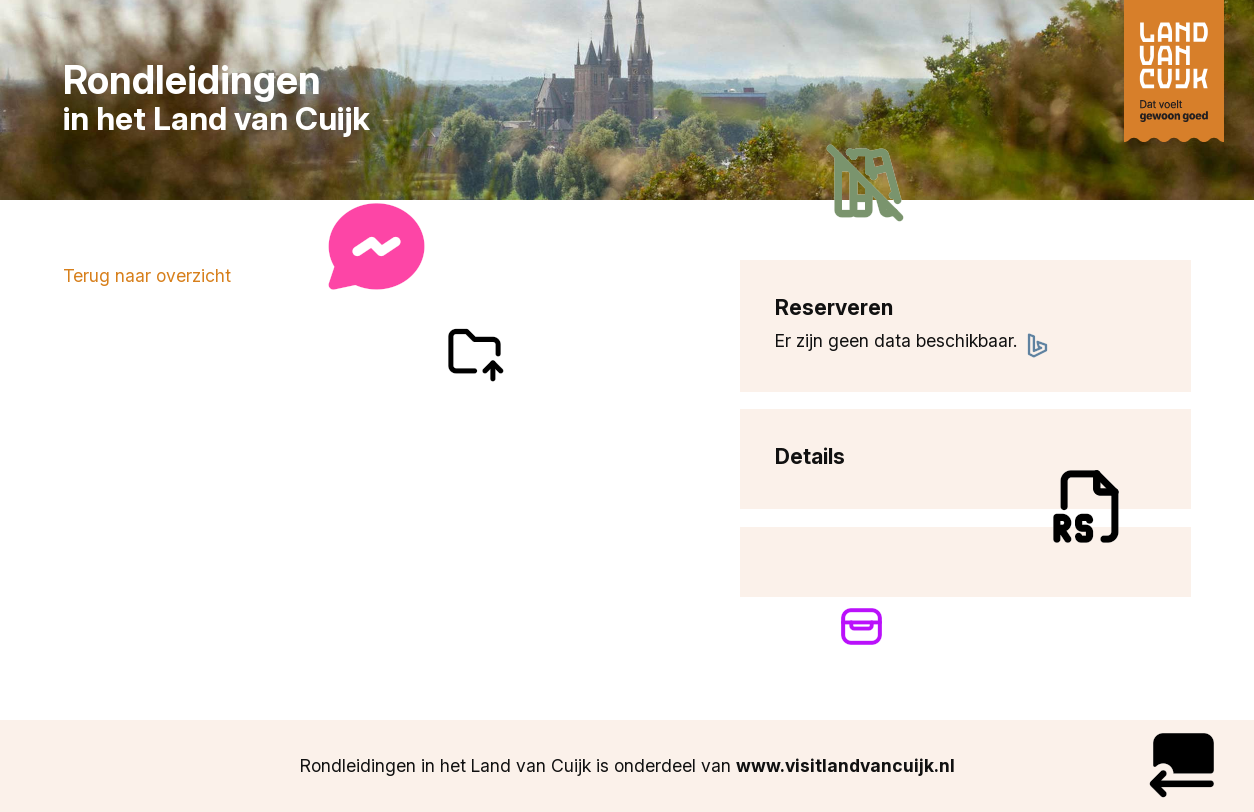  I want to click on upload file to folder, so click(474, 352).